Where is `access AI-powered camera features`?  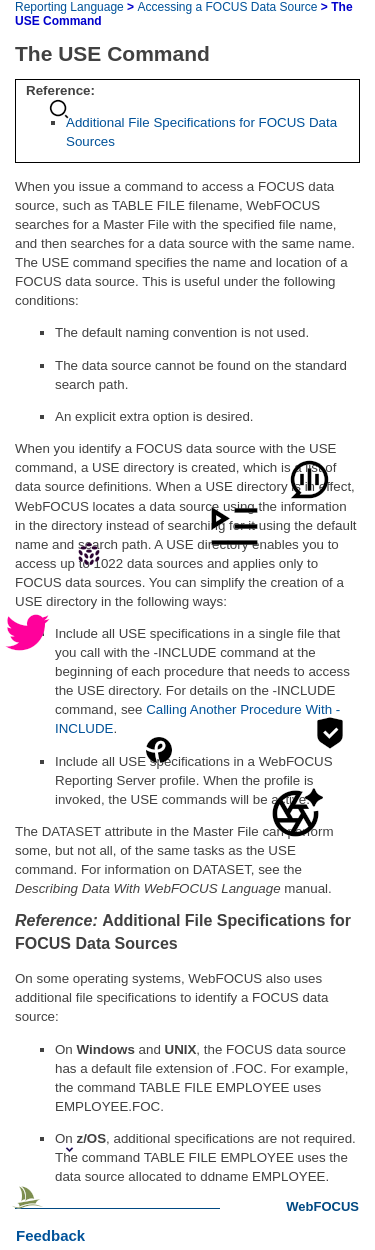 access AI-powered camera features is located at coordinates (295, 813).